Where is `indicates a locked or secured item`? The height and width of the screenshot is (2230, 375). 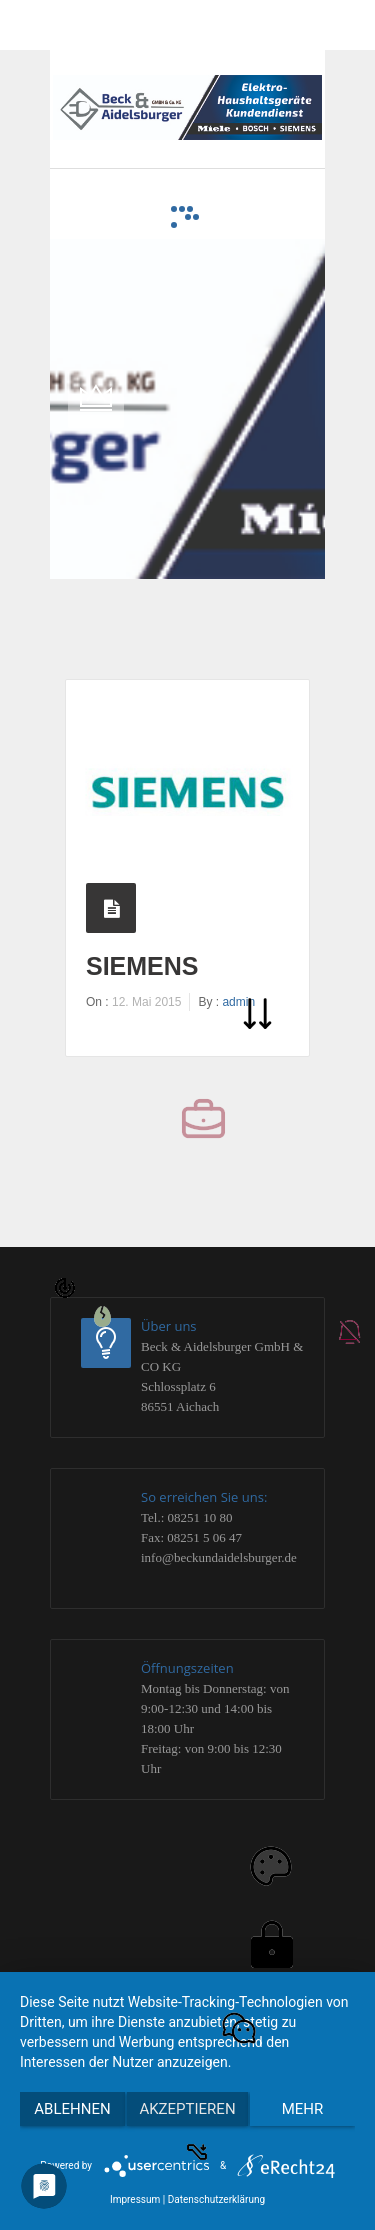 indicates a locked or secured item is located at coordinates (272, 1947).